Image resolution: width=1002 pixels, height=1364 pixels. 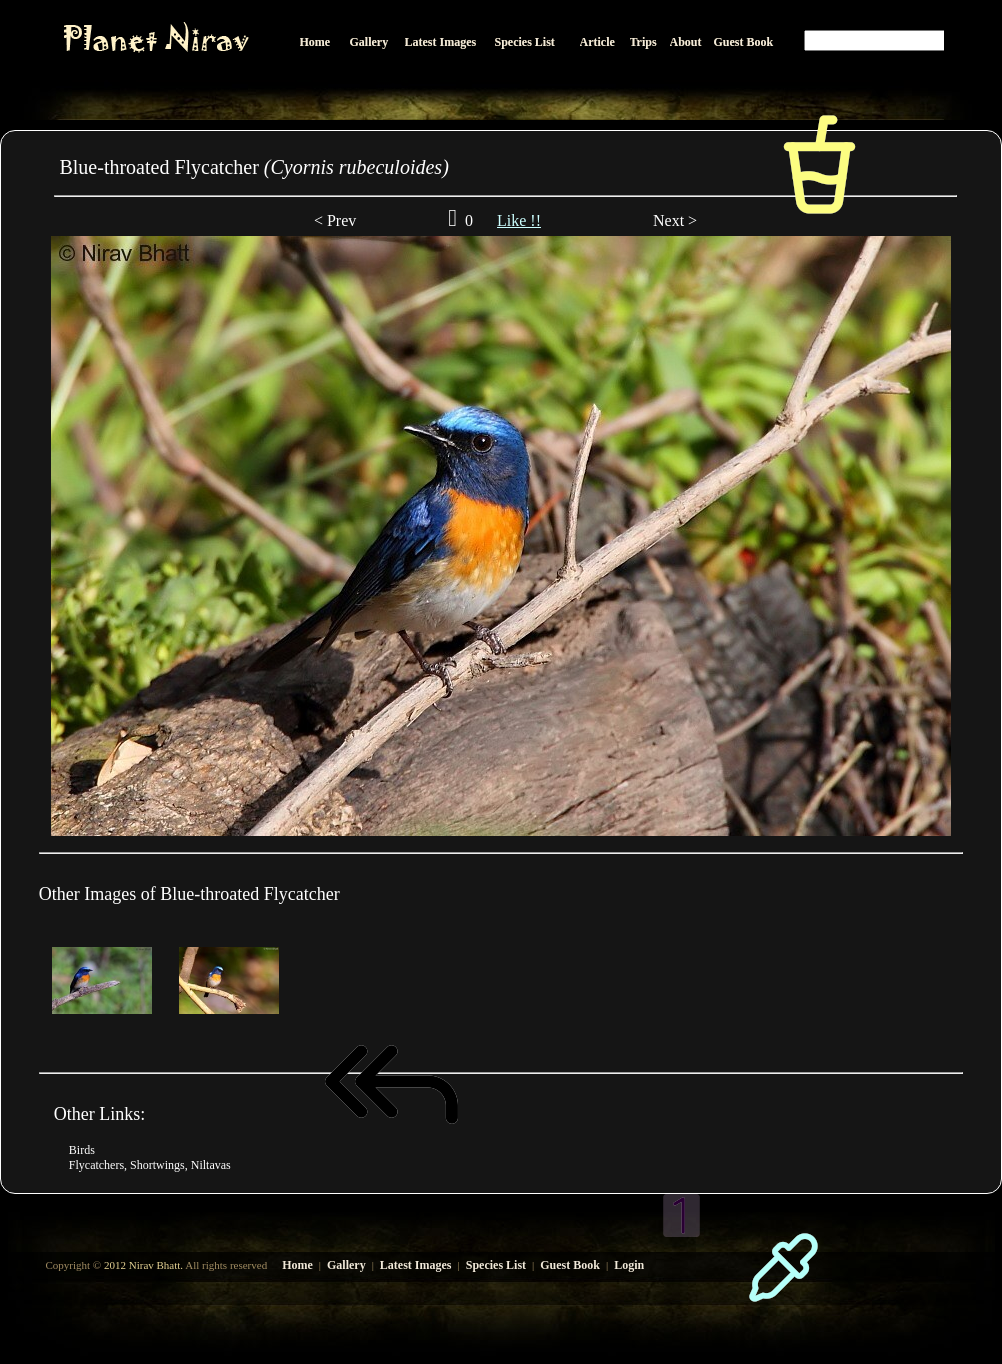 I want to click on pick a color from the screen, so click(x=783, y=1267).